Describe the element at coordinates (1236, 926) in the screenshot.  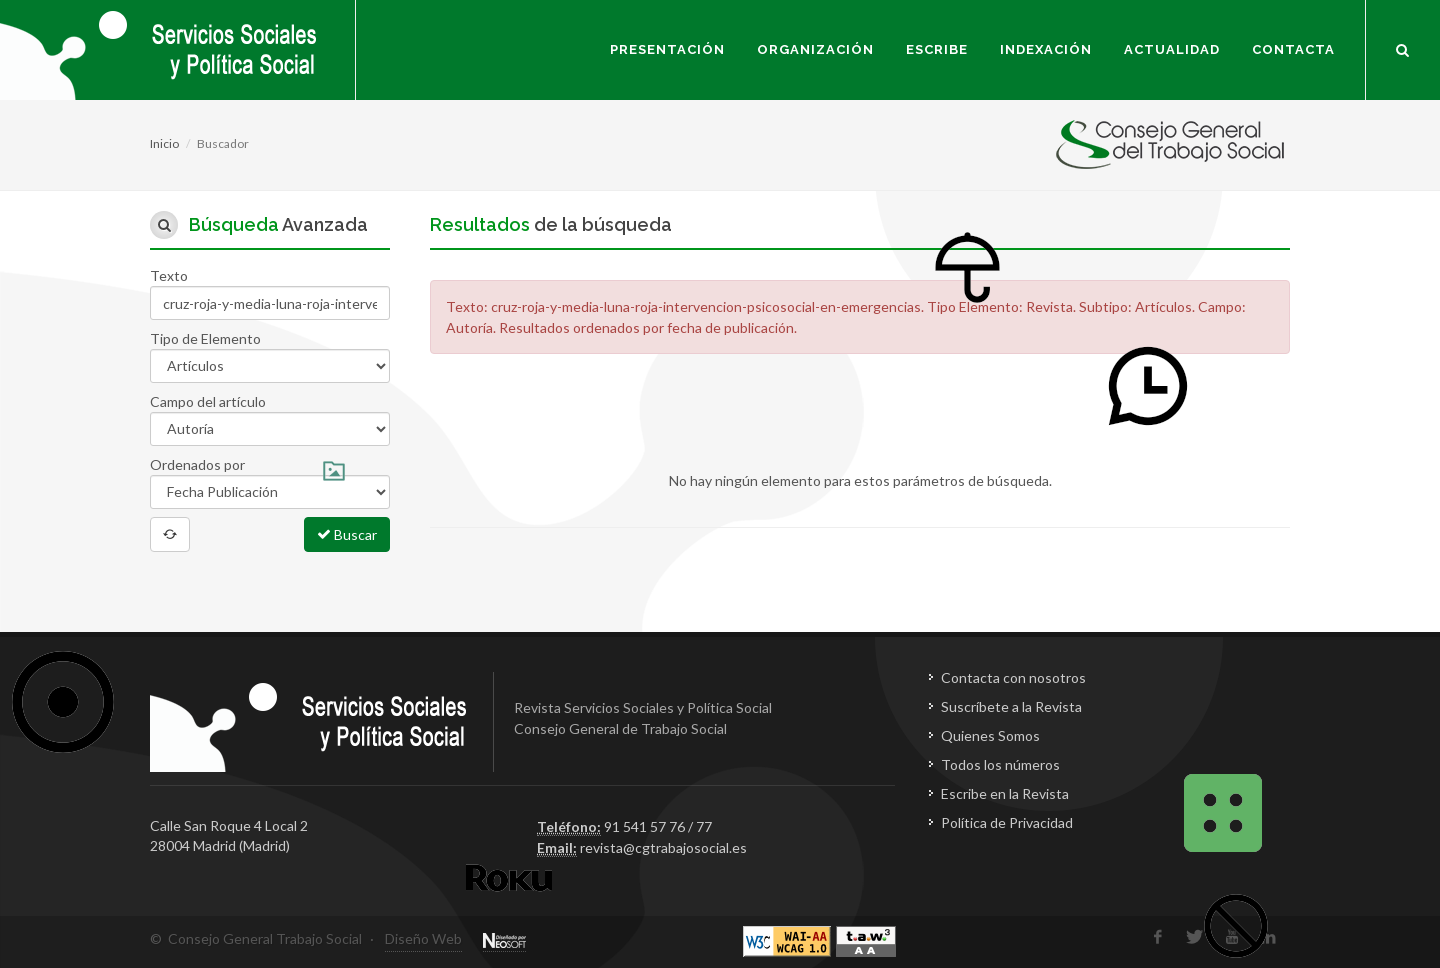
I see `indicates a blocked or restricted action` at that location.